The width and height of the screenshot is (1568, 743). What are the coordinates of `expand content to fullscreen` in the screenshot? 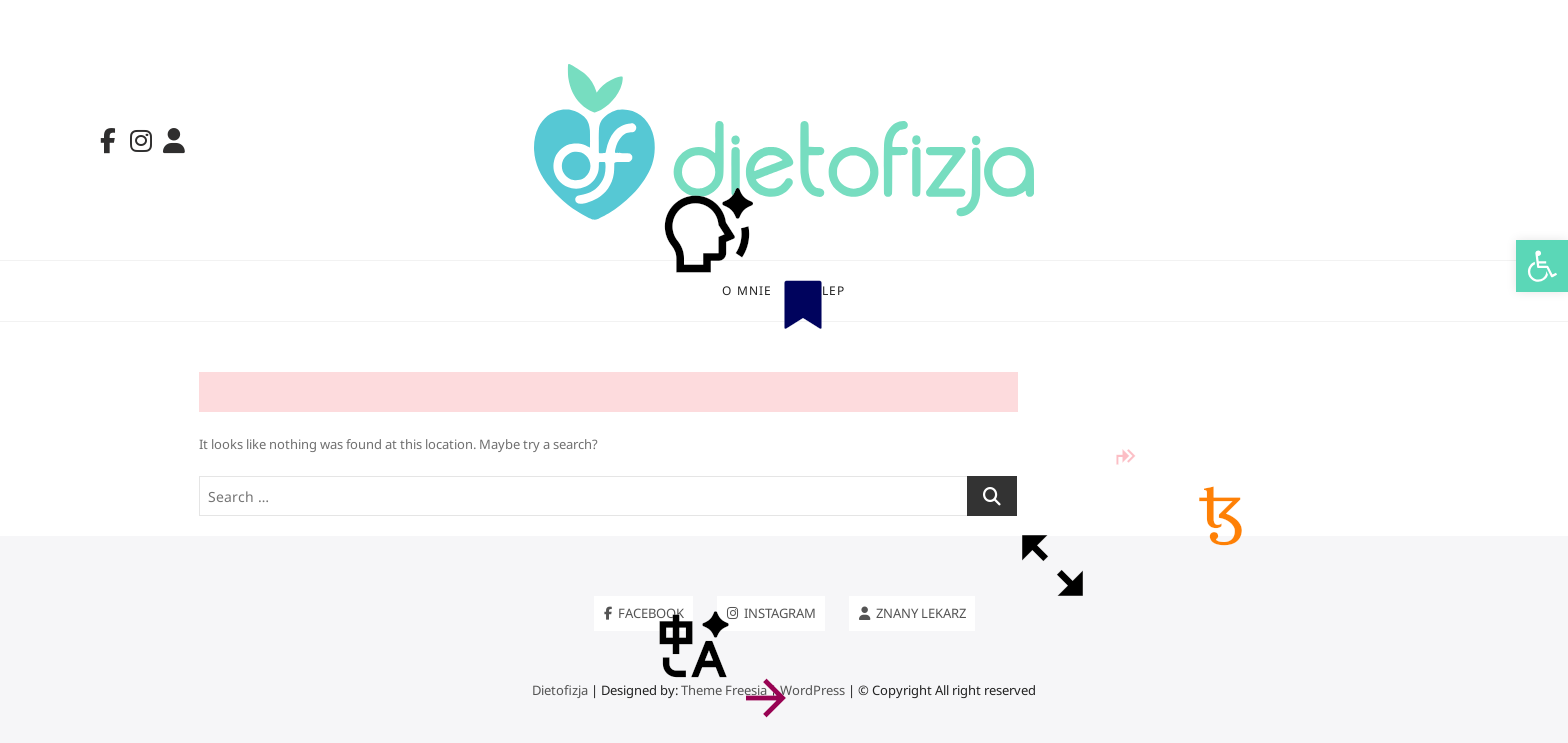 It's located at (1052, 565).